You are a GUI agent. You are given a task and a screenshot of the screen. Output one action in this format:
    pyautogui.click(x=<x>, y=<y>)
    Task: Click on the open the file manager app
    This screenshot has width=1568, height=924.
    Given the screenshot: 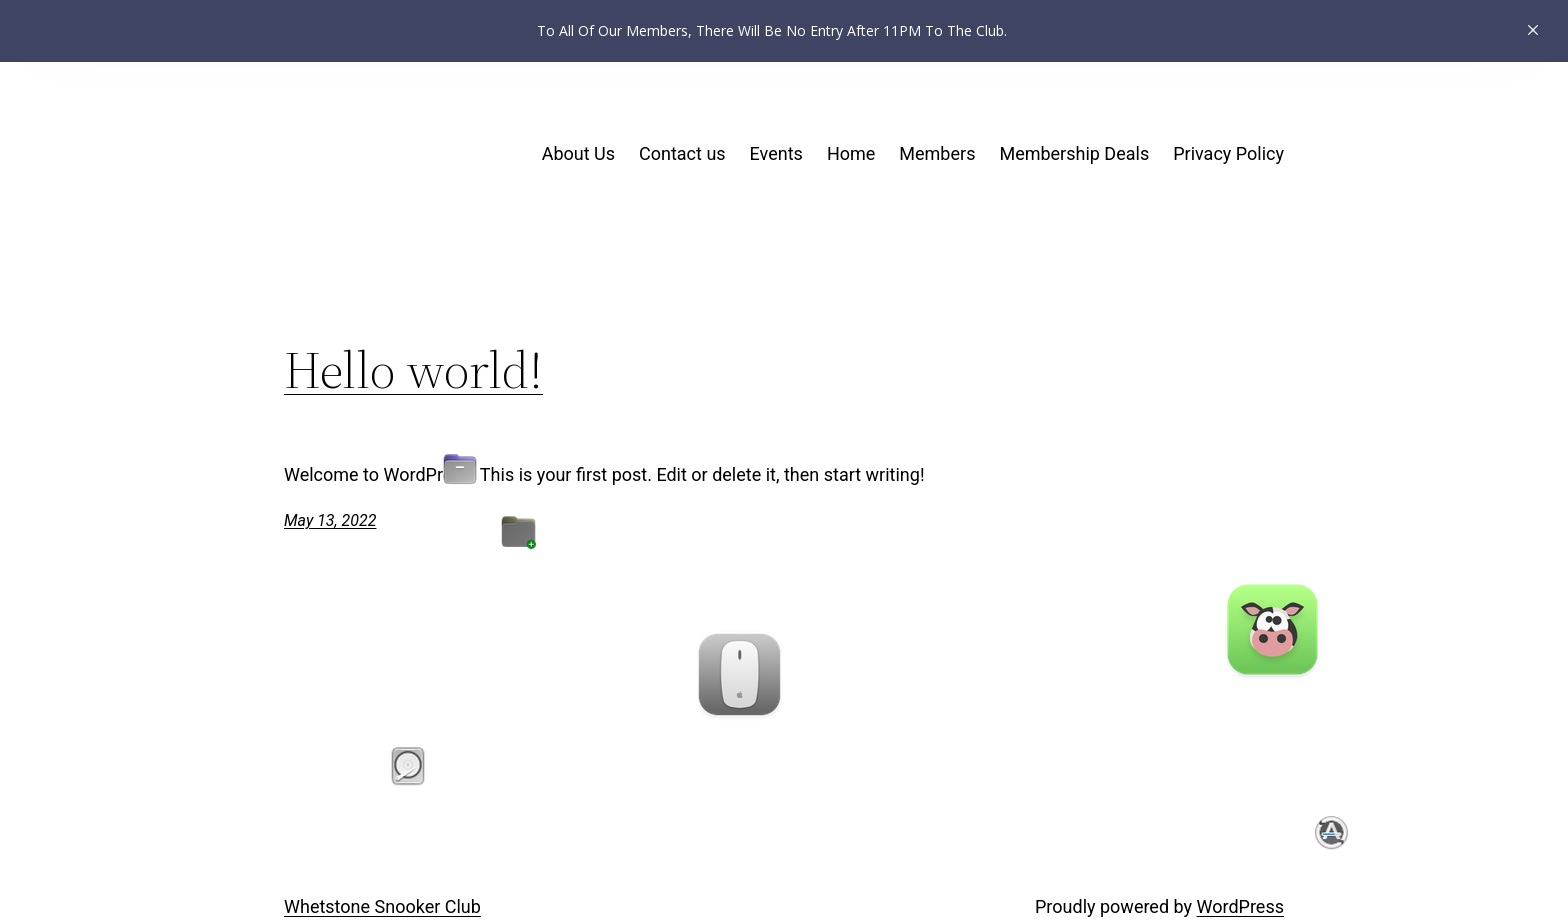 What is the action you would take?
    pyautogui.click(x=460, y=469)
    